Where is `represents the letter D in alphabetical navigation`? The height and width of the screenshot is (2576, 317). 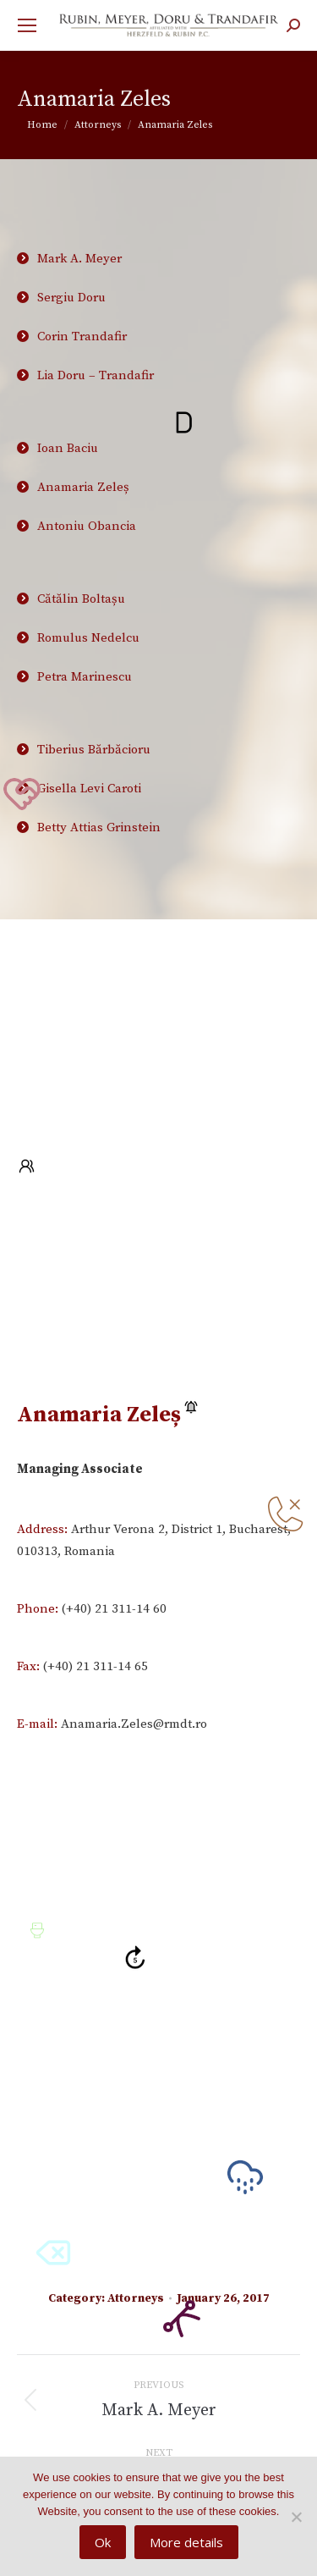
represents the letter D in alphabetical navigation is located at coordinates (183, 422).